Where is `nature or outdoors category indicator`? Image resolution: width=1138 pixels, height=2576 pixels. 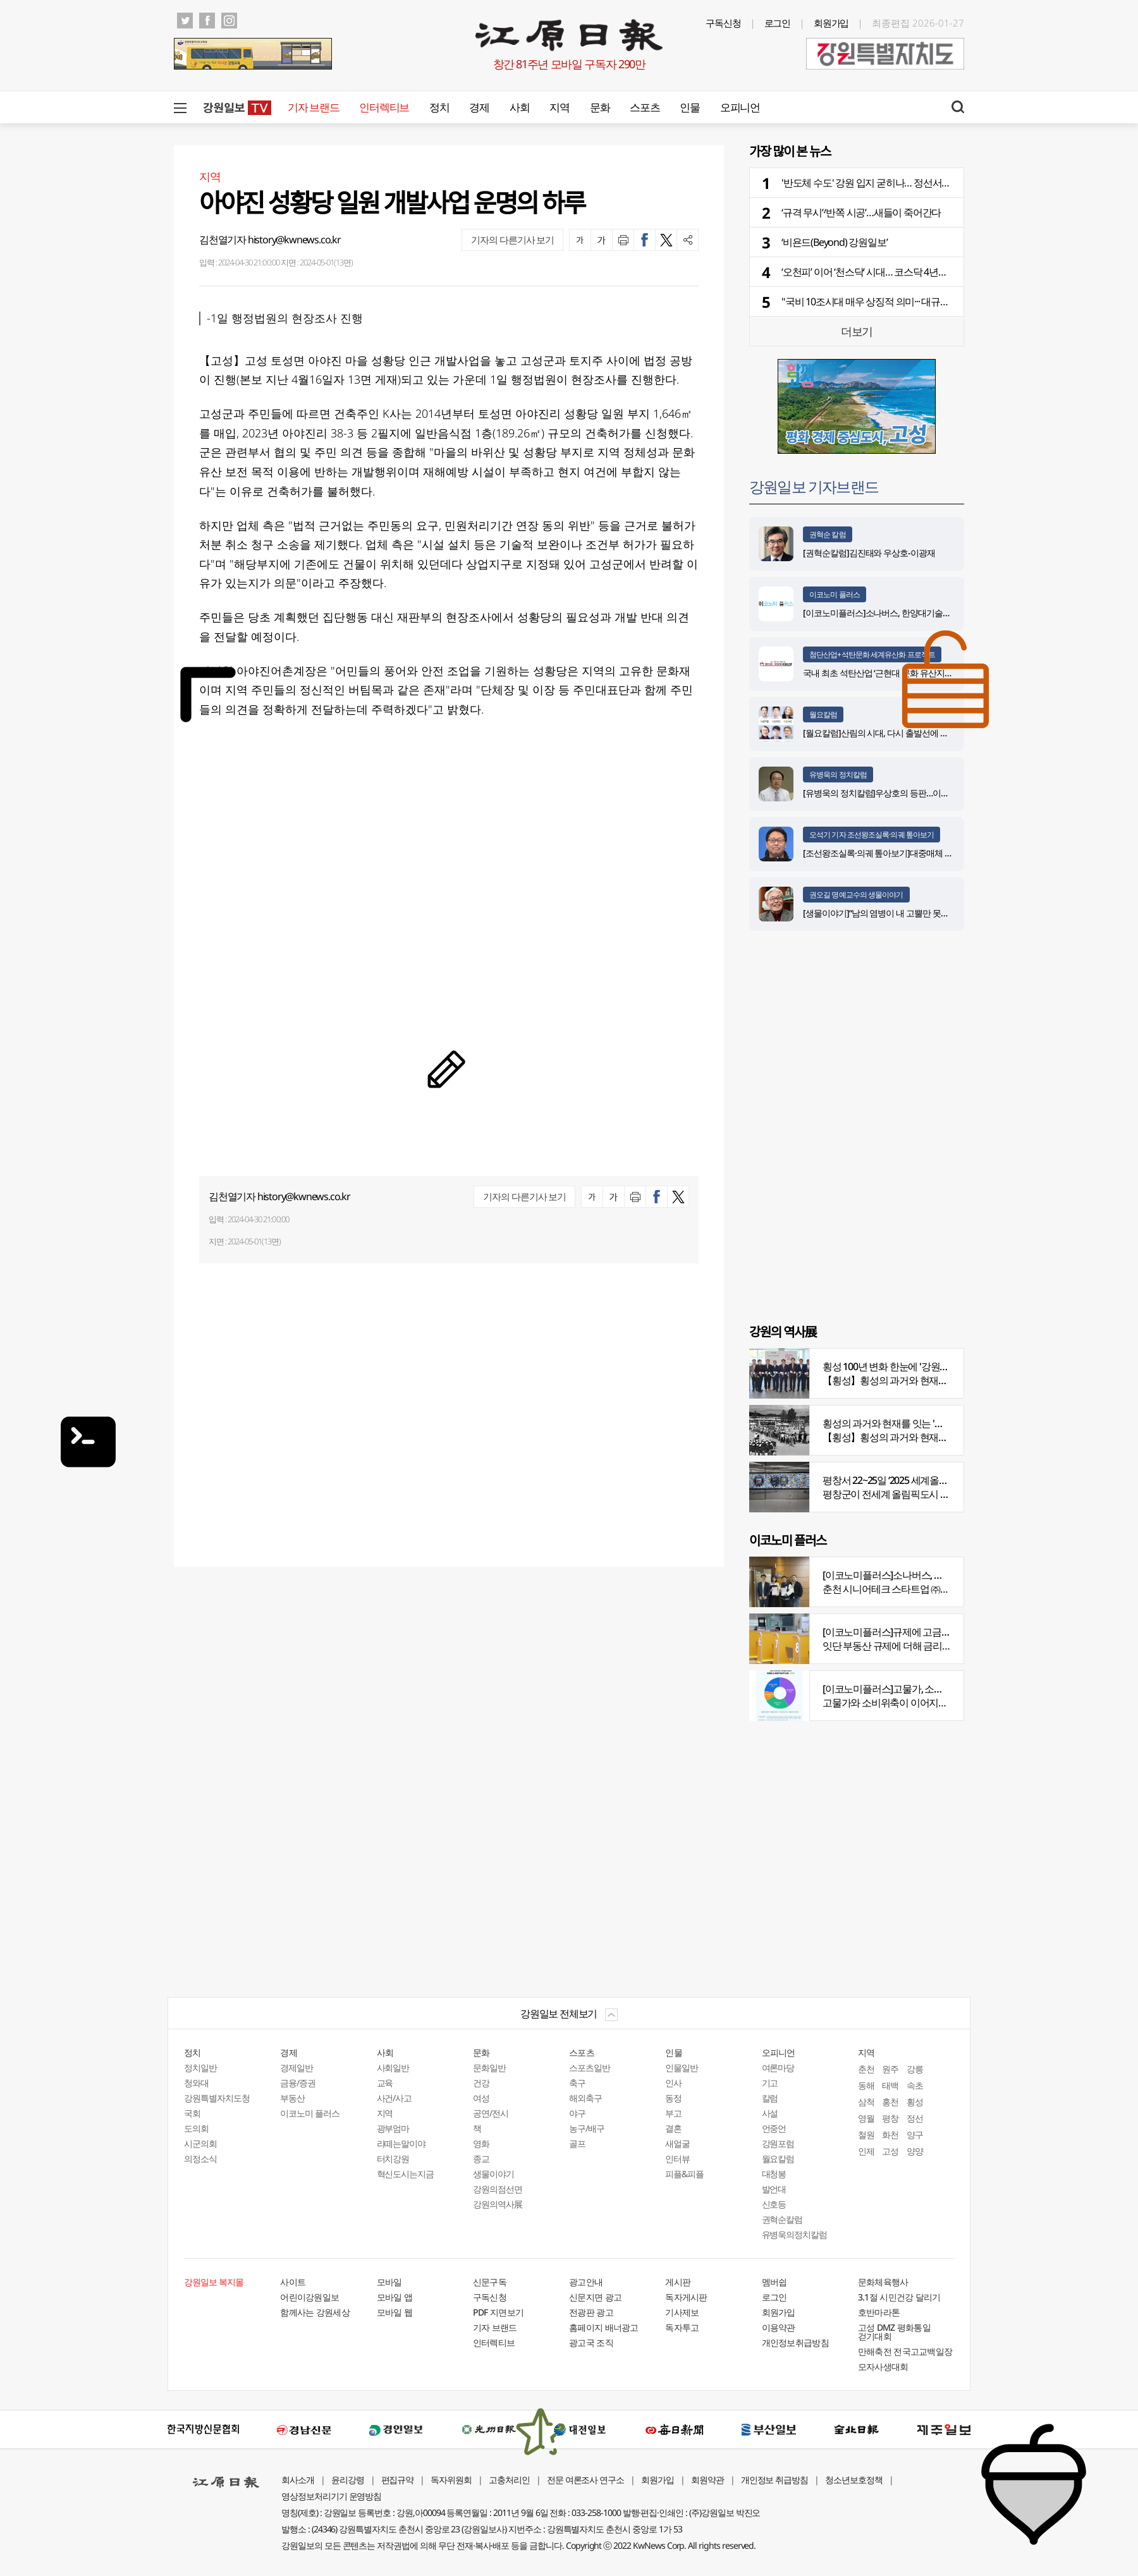
nature or outdoors category indicator is located at coordinates (1034, 2484).